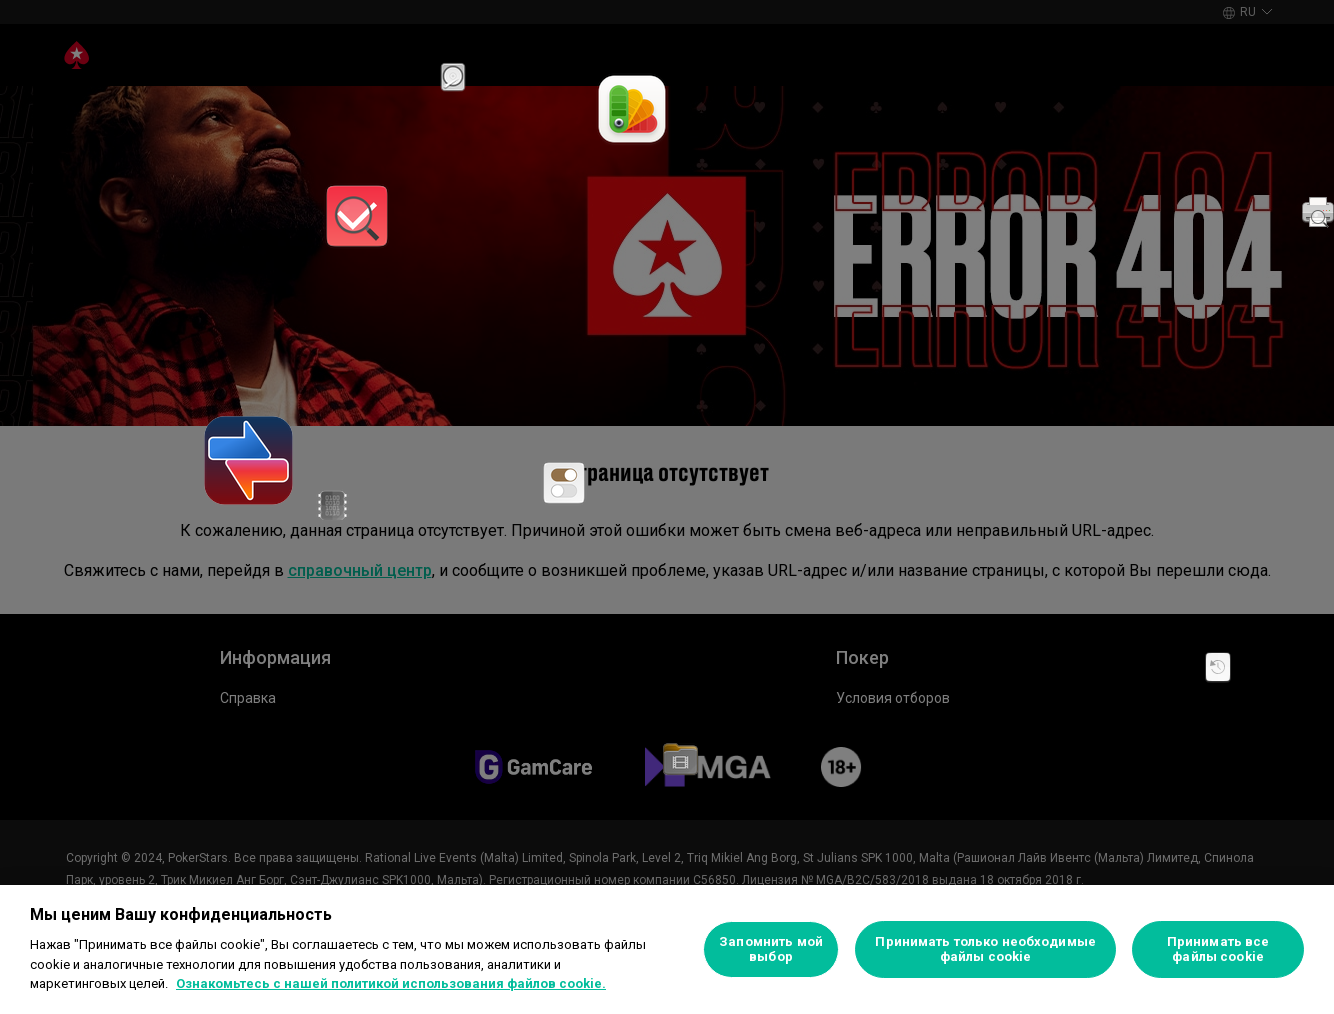  What do you see at coordinates (332, 505) in the screenshot?
I see `firmware file type indicator` at bounding box center [332, 505].